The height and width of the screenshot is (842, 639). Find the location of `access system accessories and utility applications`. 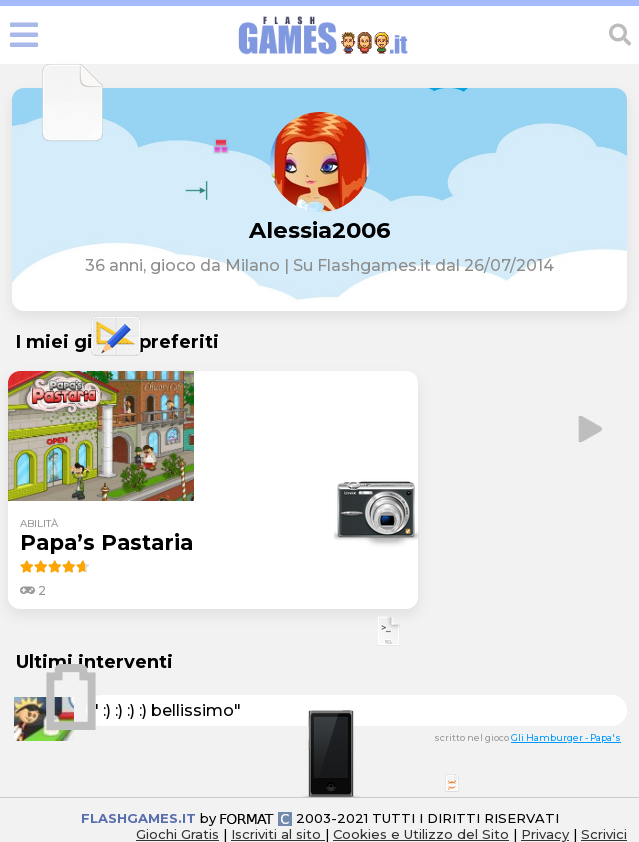

access system accessories and utility applications is located at coordinates (116, 336).